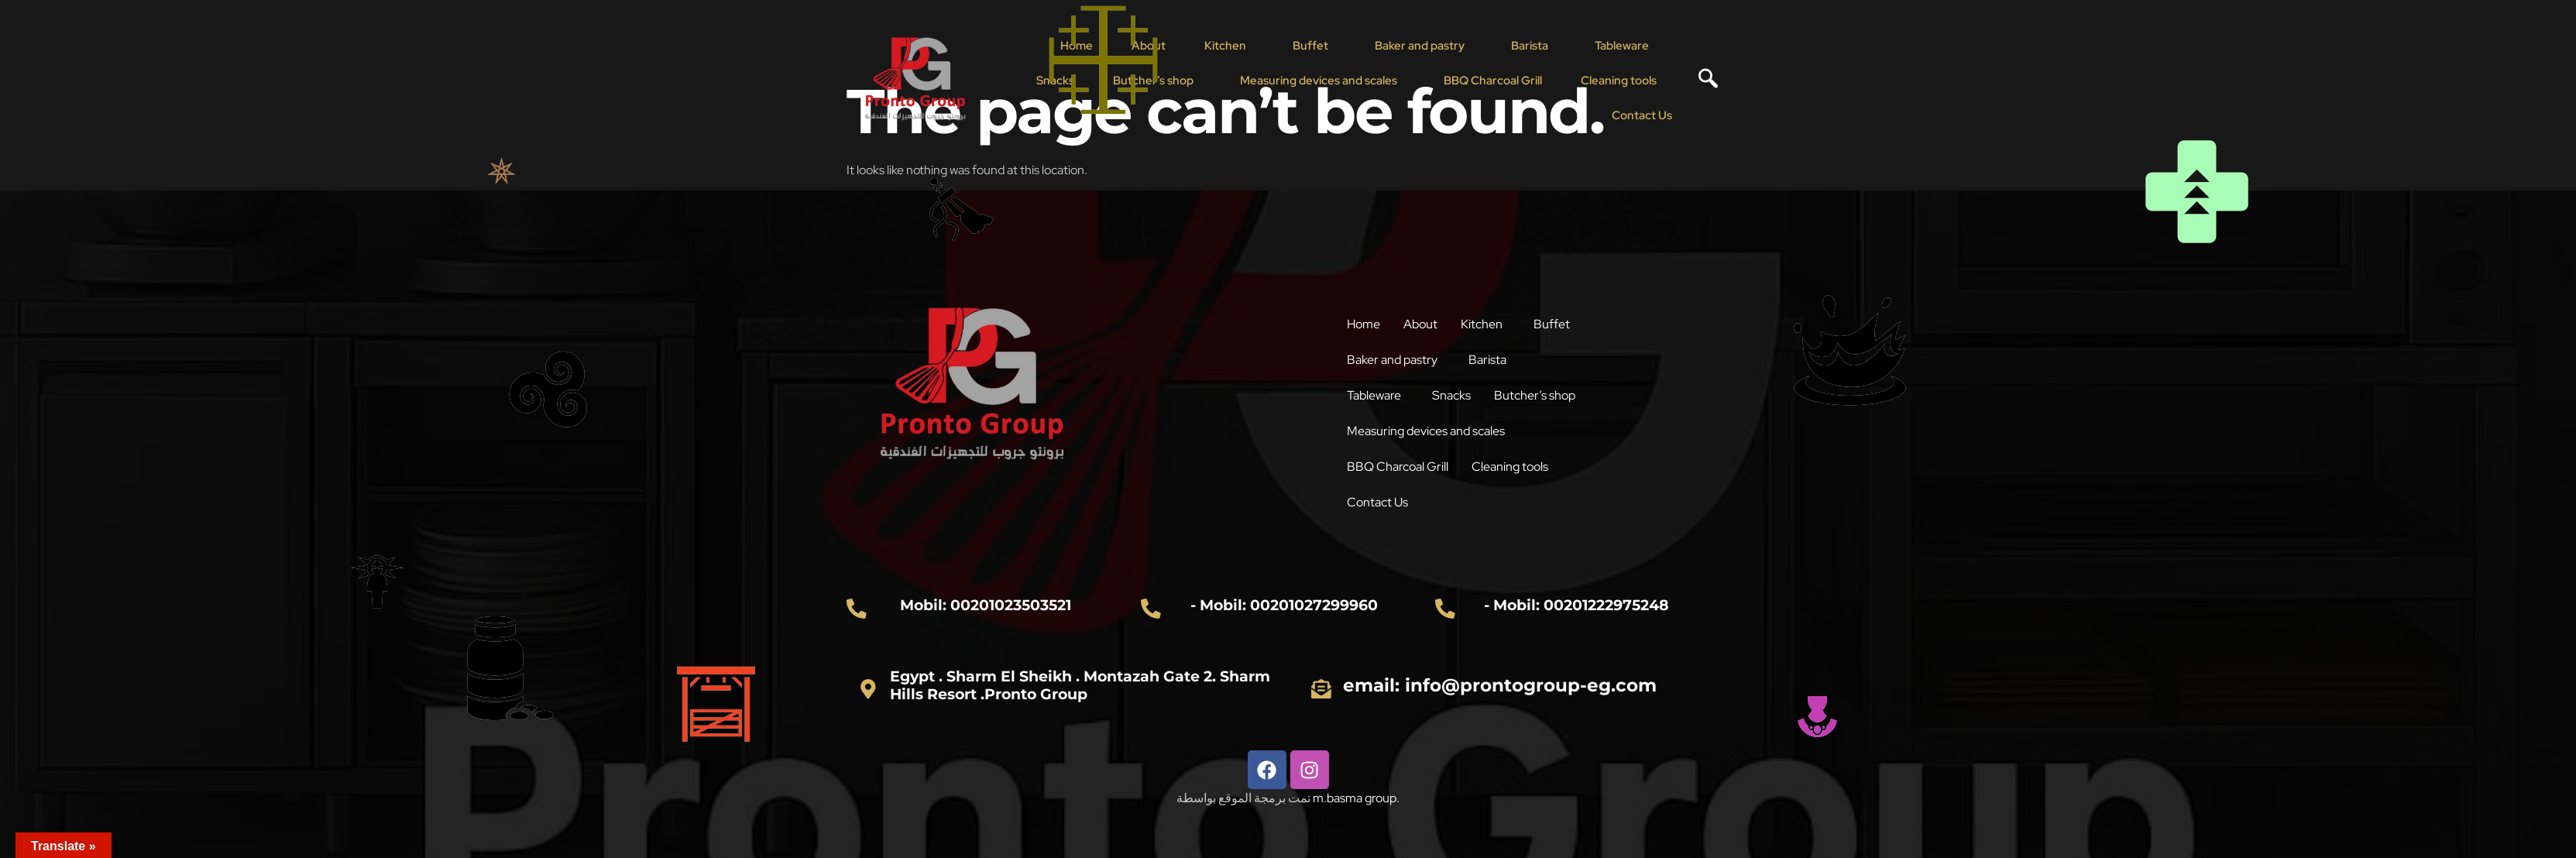  Describe the element at coordinates (2196, 191) in the screenshot. I see `increase health or healing power-up` at that location.